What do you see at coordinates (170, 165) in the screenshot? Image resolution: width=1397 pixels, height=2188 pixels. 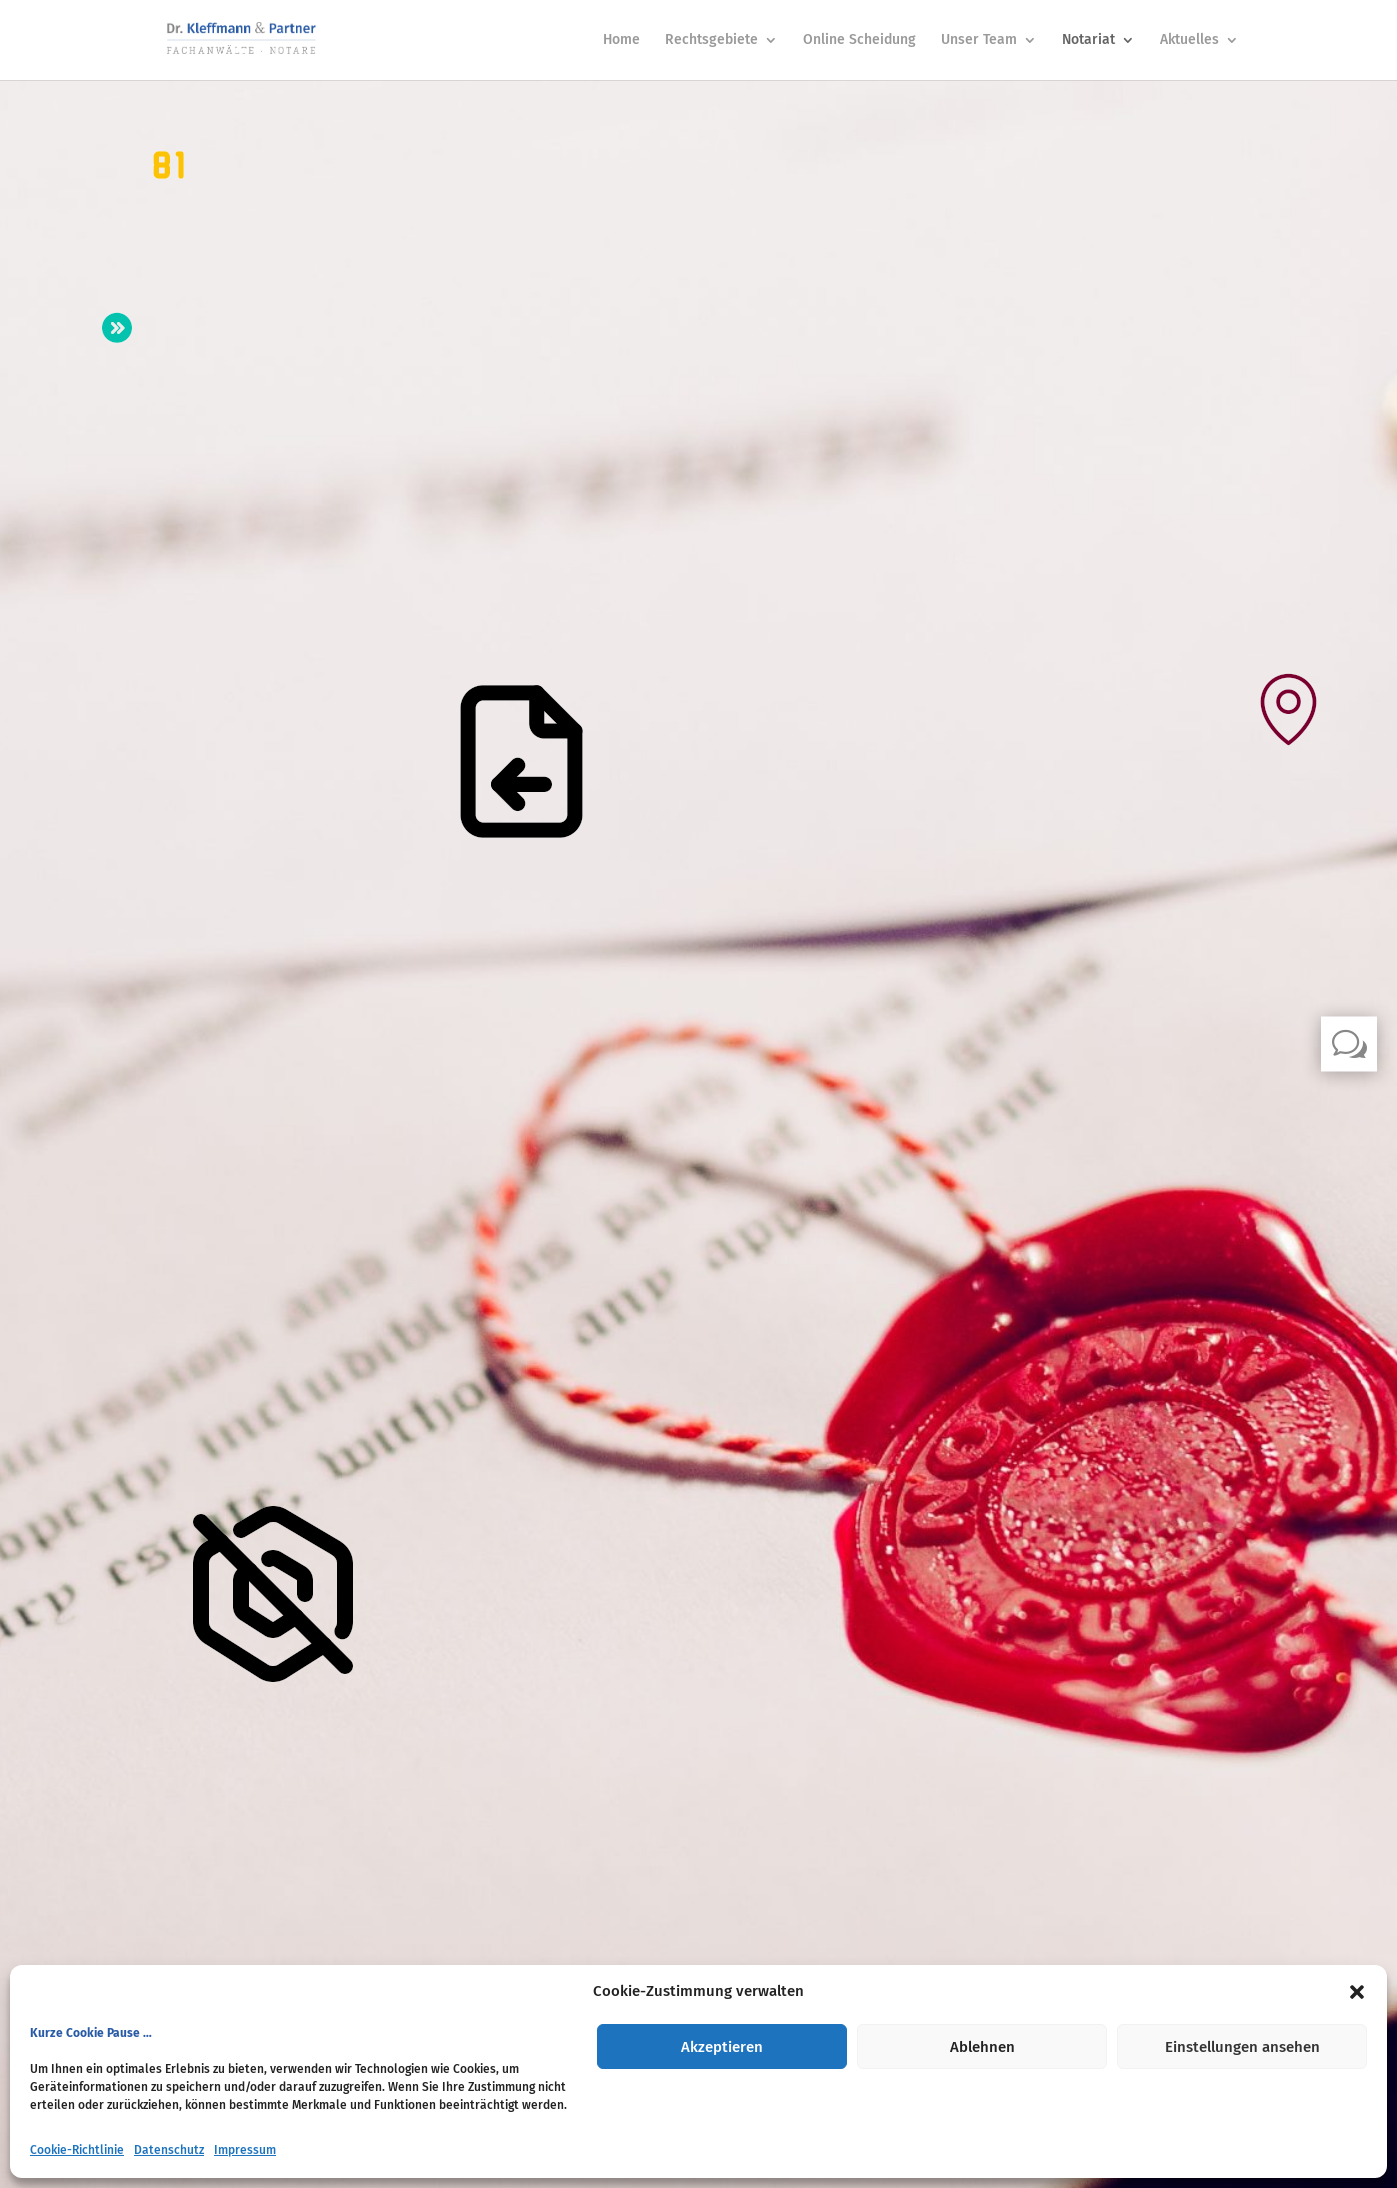 I see `indicates item number 81 in a list or sequence` at bounding box center [170, 165].